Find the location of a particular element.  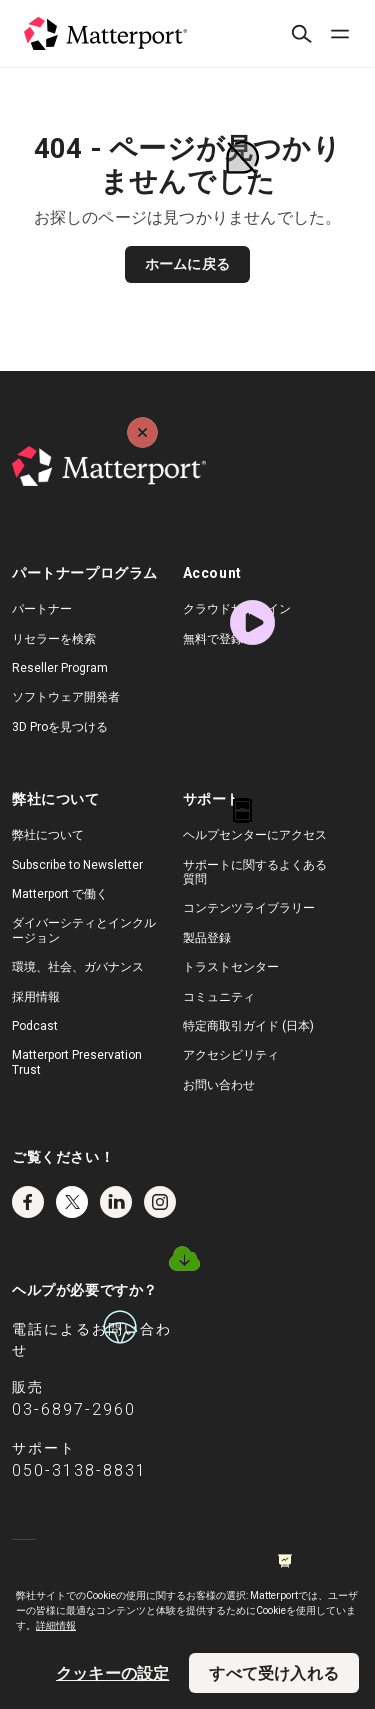

close or dismiss a dialog is located at coordinates (142, 432).